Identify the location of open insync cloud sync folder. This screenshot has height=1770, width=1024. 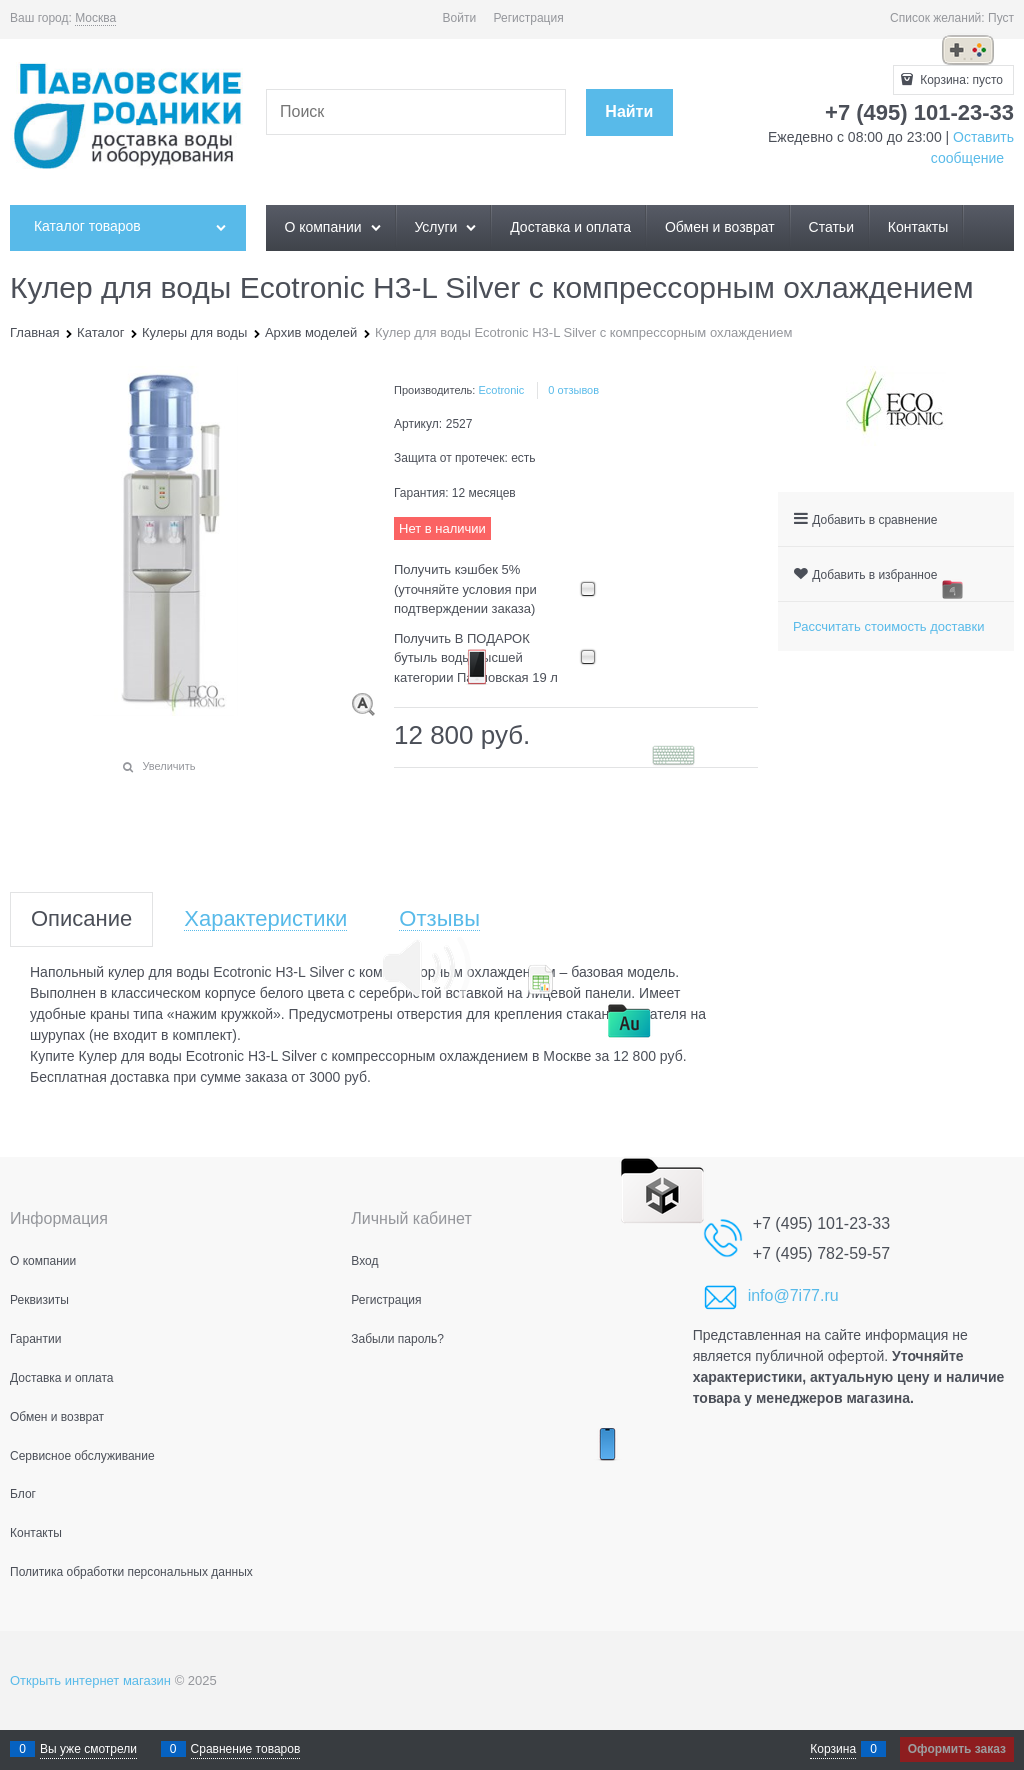
(952, 589).